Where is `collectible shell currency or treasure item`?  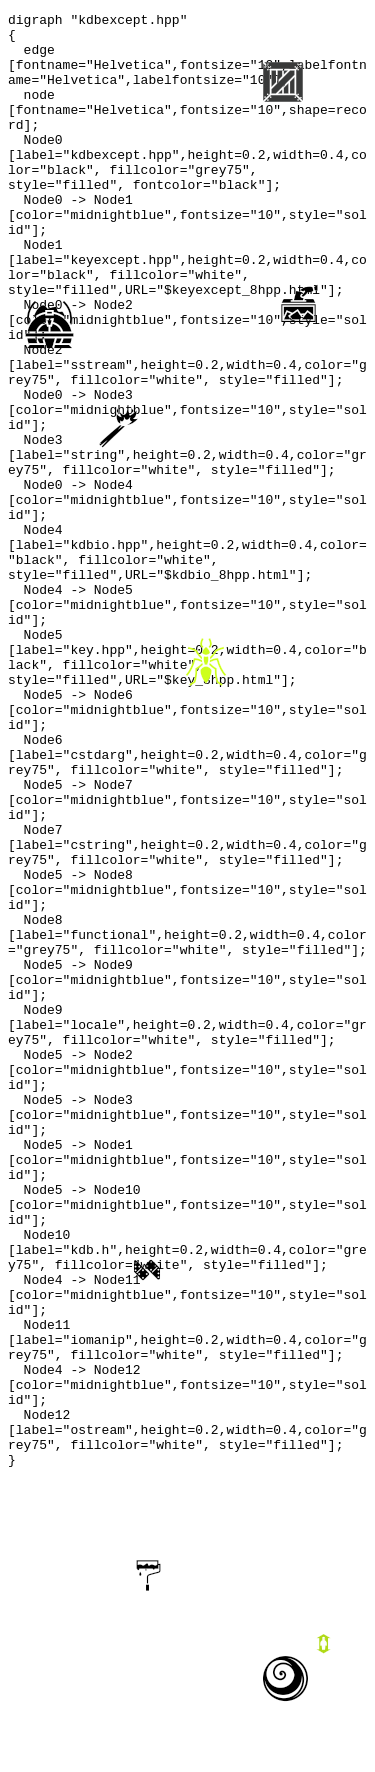
collectible shell currency or treasure item is located at coordinates (285, 1678).